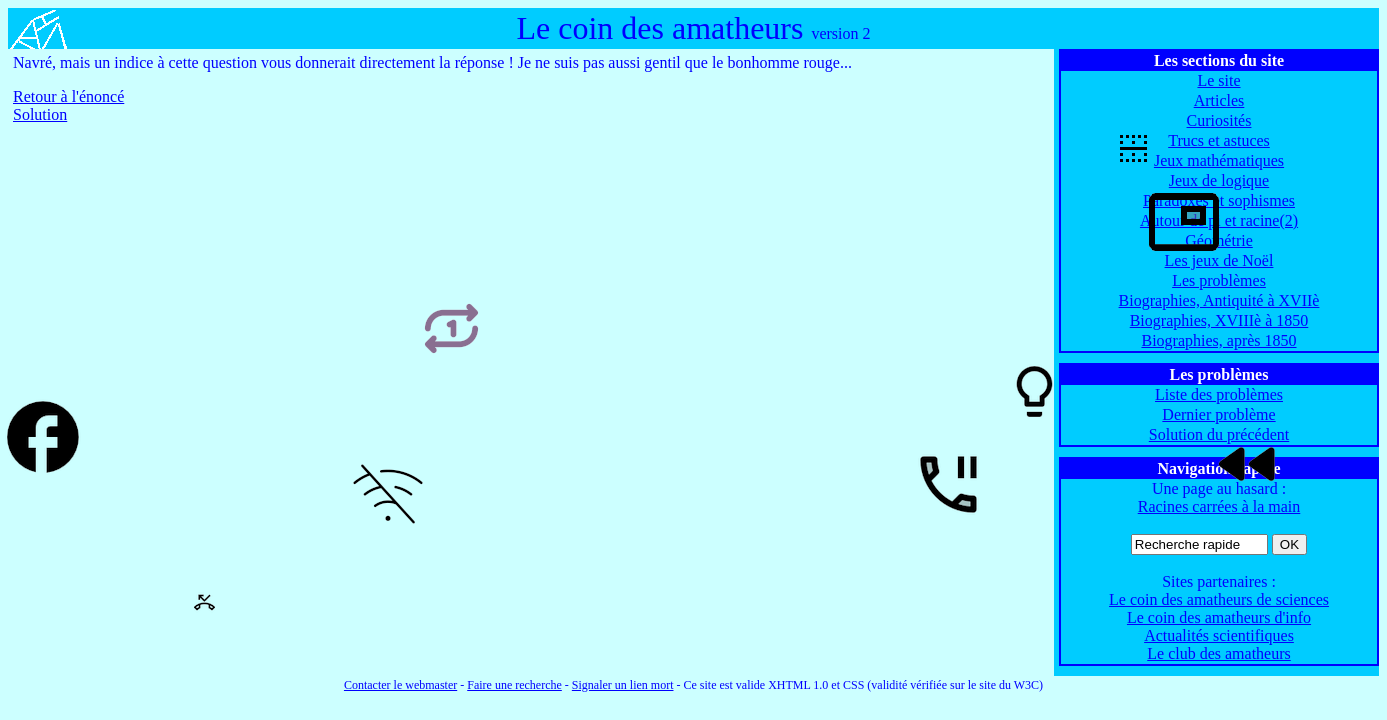  What do you see at coordinates (451, 328) in the screenshot?
I see `repeat current track once` at bounding box center [451, 328].